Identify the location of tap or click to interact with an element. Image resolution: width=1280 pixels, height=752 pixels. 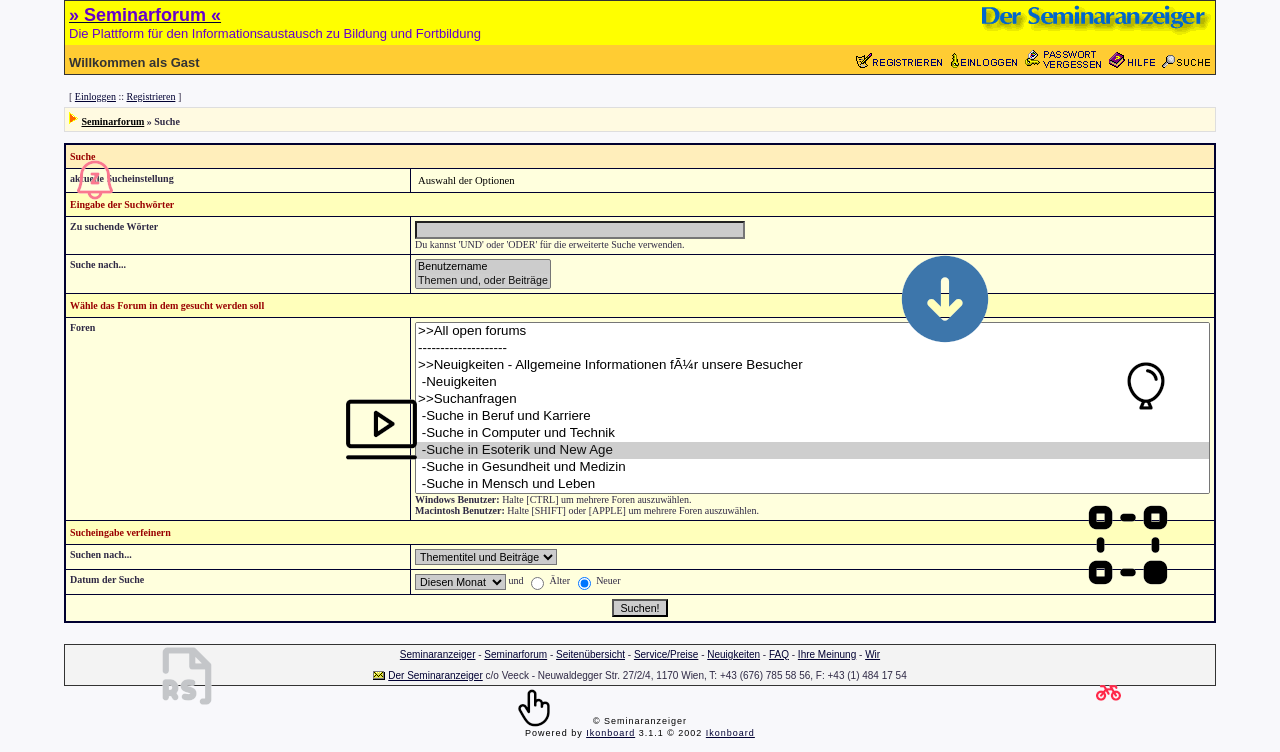
(534, 708).